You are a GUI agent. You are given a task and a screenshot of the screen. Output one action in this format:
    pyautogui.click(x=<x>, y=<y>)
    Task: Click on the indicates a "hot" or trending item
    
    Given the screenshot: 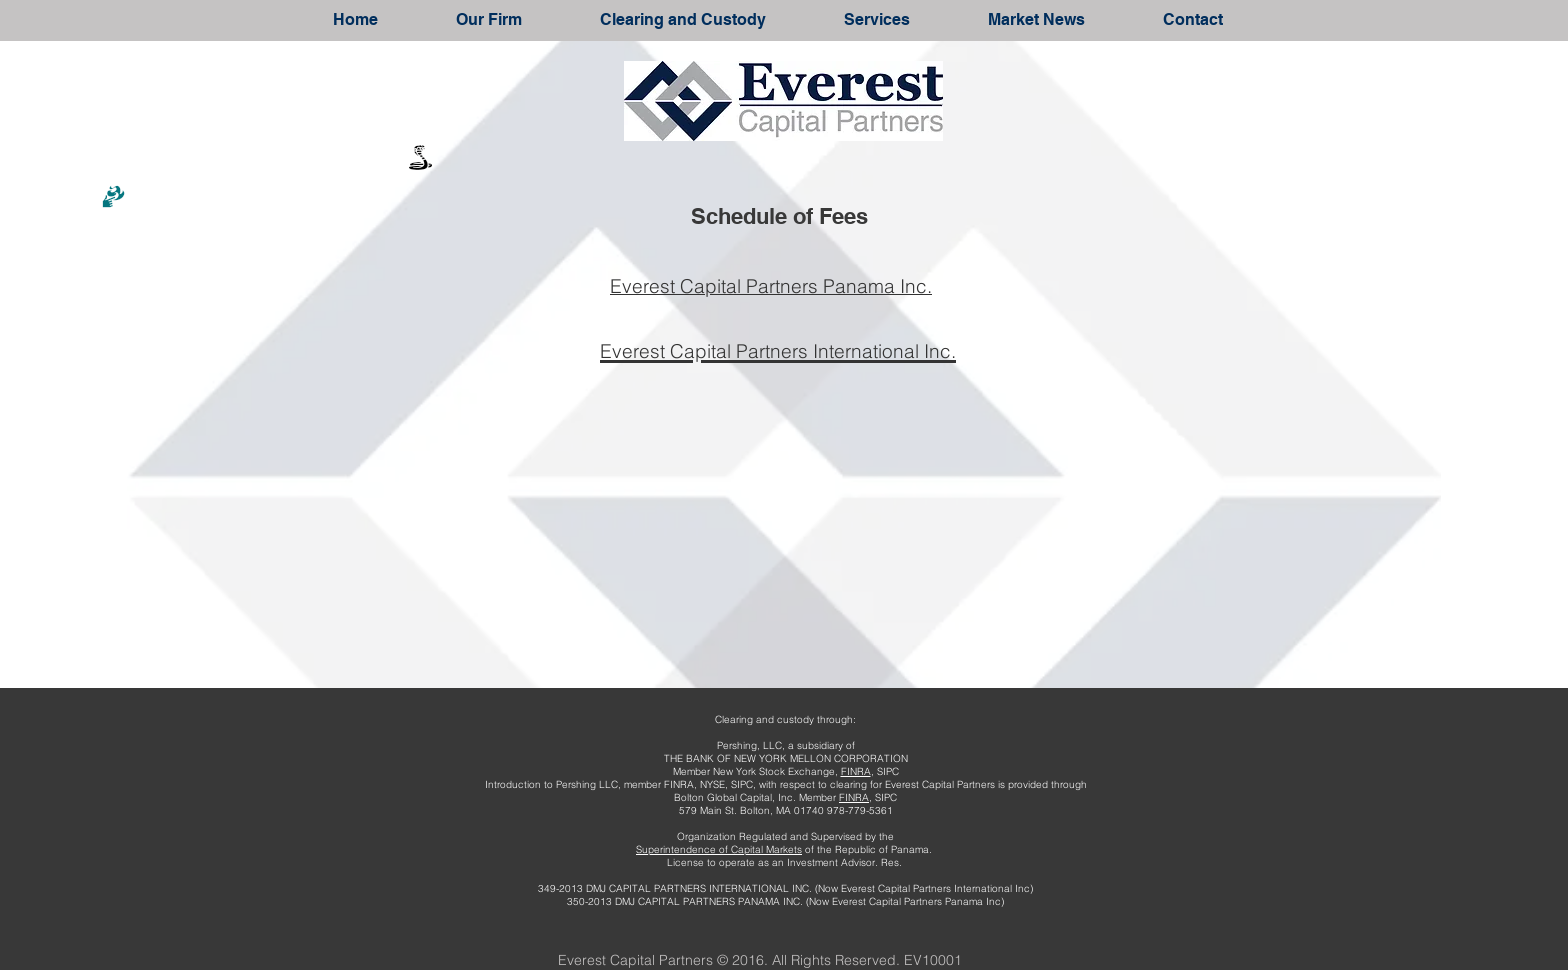 What is the action you would take?
    pyautogui.click(x=113, y=196)
    